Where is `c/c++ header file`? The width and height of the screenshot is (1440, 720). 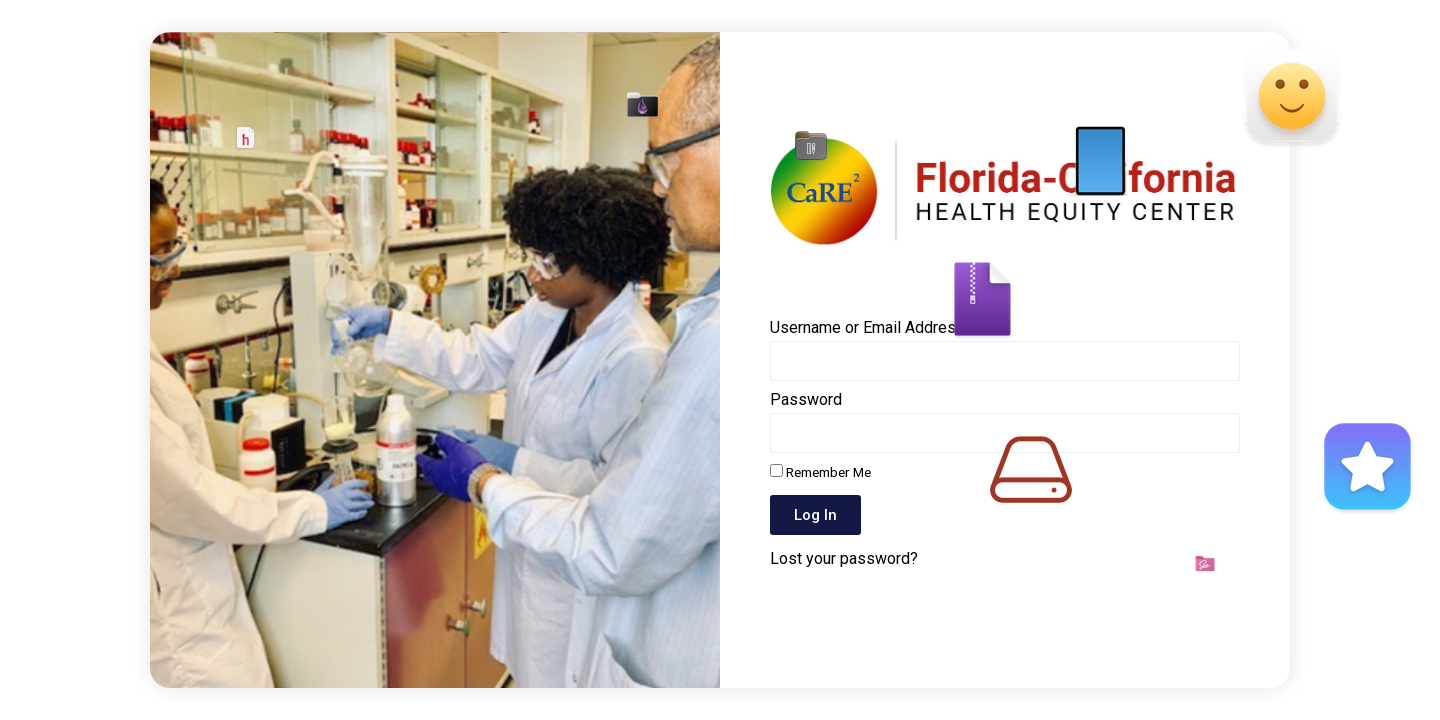 c/c++ header file is located at coordinates (245, 137).